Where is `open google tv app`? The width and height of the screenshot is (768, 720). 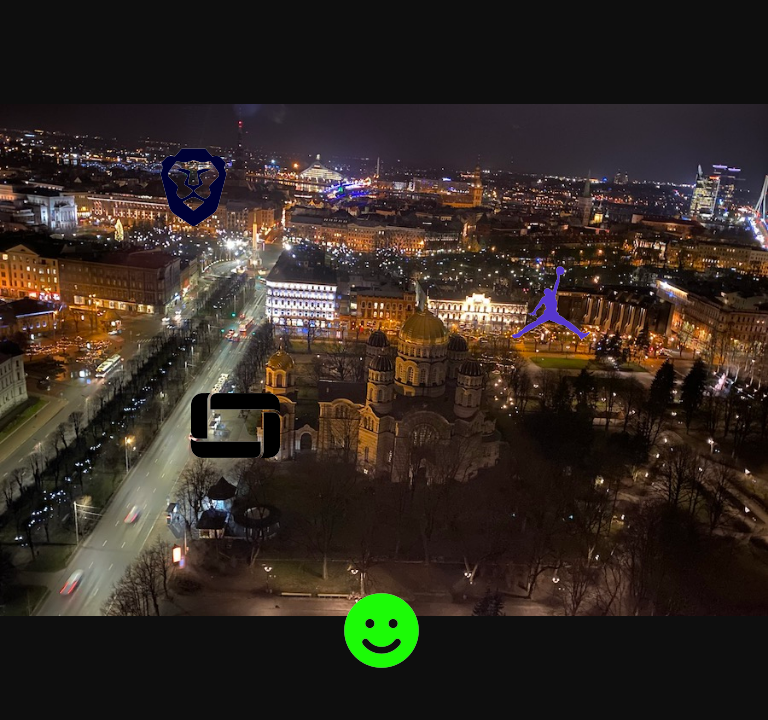 open google tv app is located at coordinates (235, 425).